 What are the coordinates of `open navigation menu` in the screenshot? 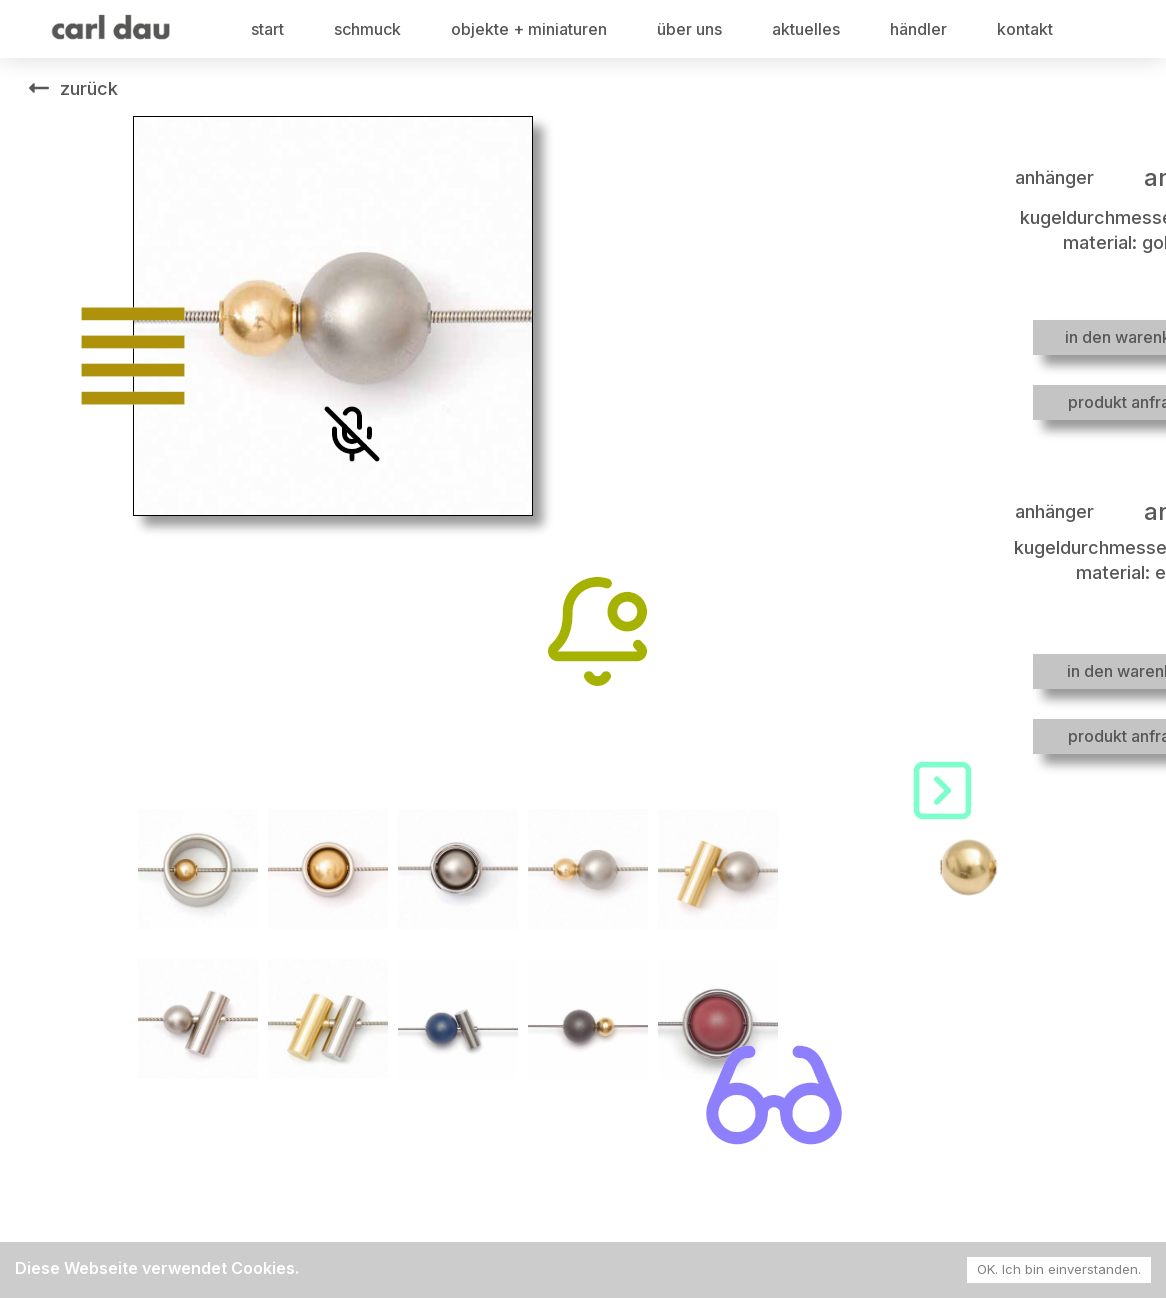 It's located at (133, 356).